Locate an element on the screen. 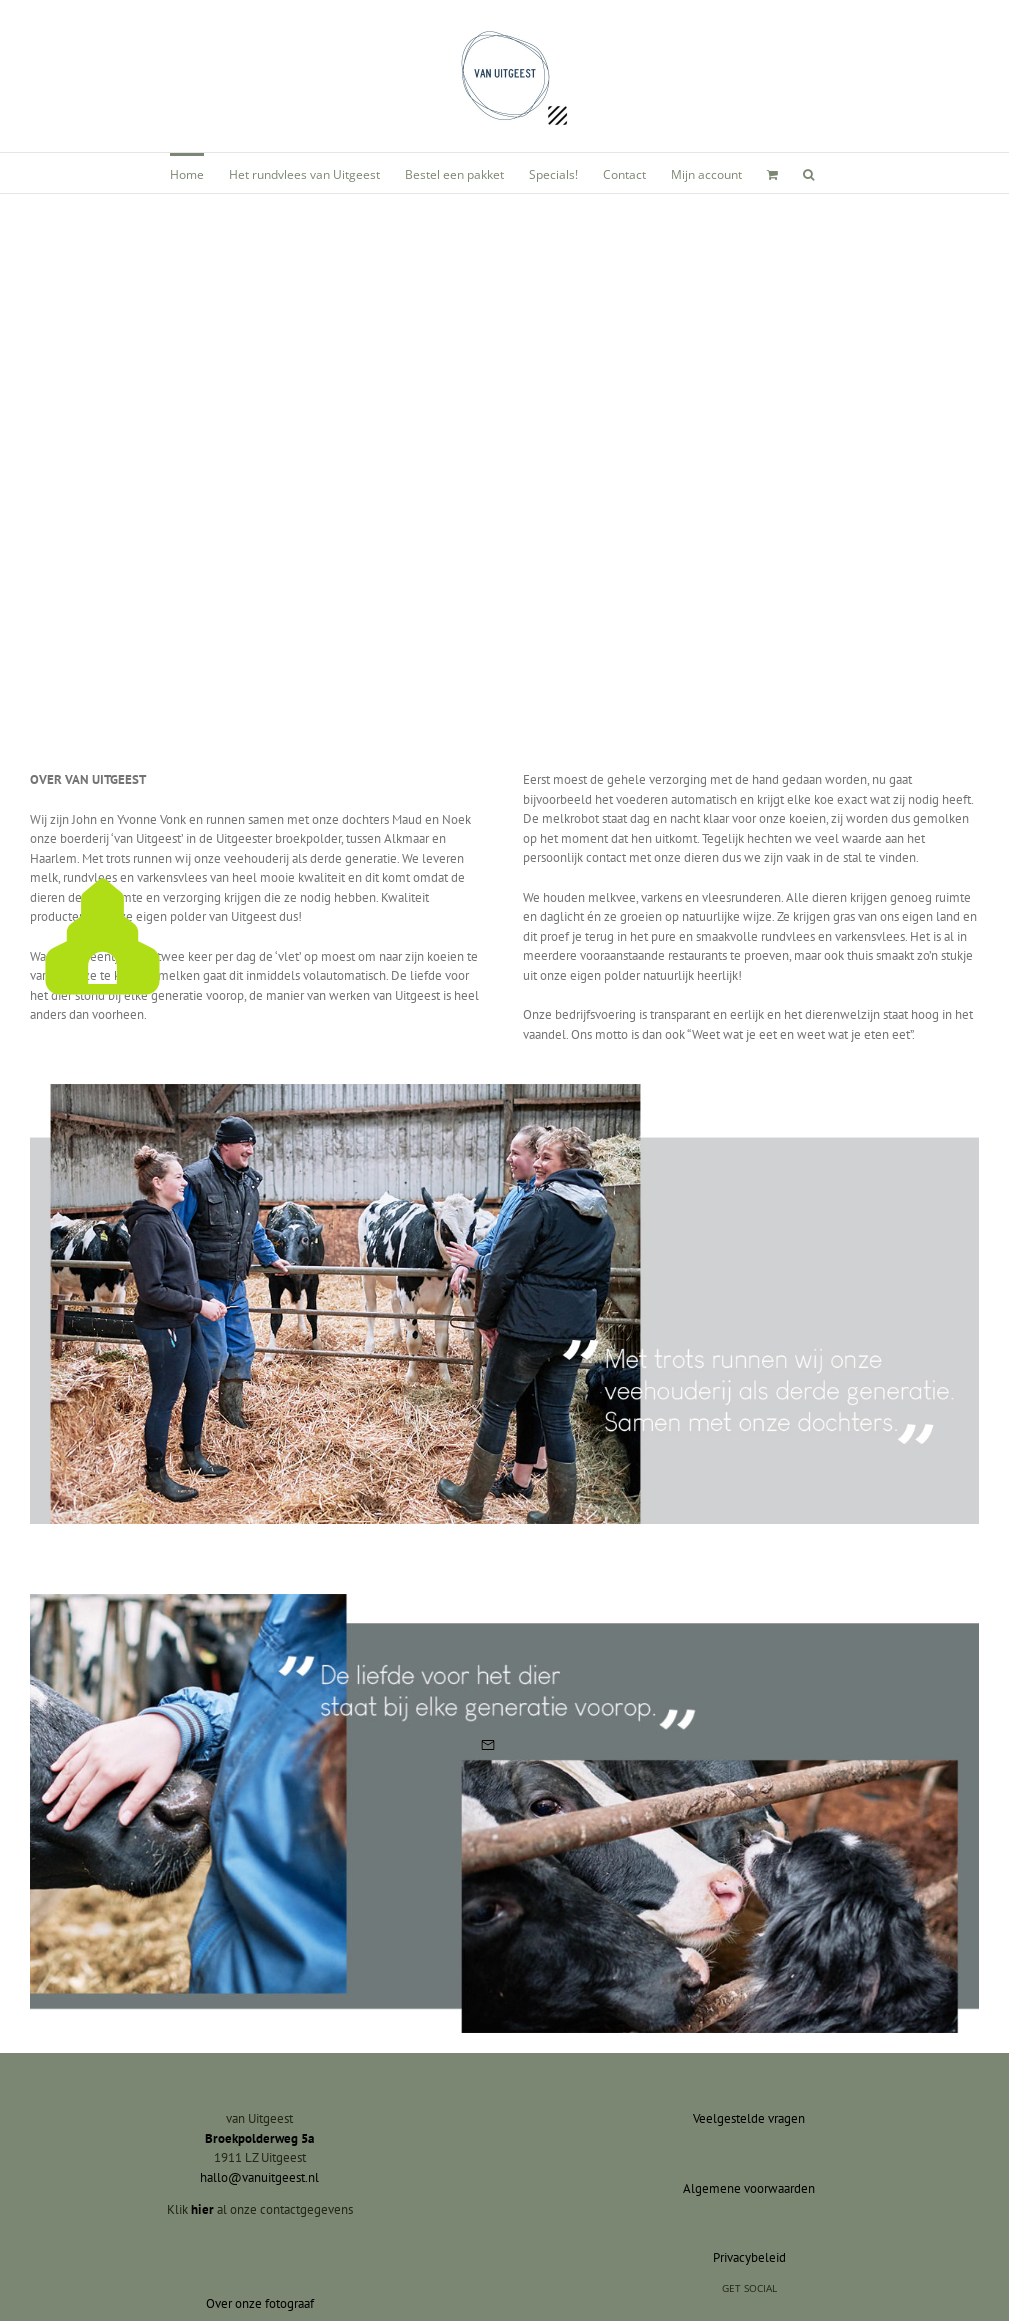 Image resolution: width=1009 pixels, height=2321 pixels. open your email inbox is located at coordinates (488, 1745).